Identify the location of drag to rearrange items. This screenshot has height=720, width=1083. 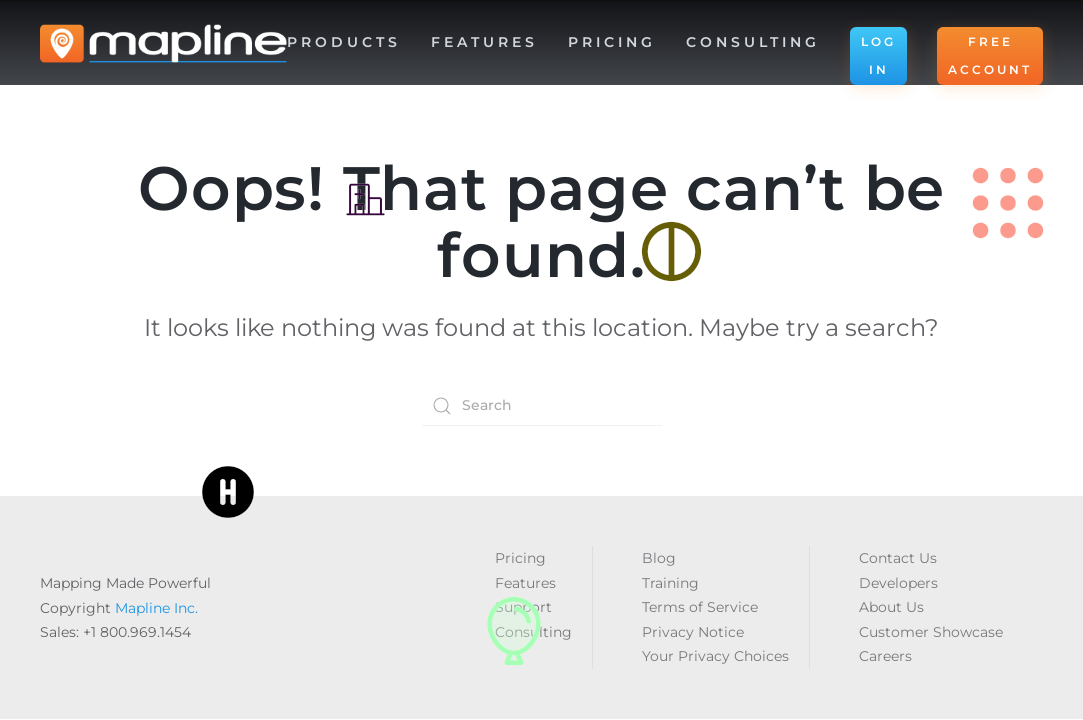
(1008, 203).